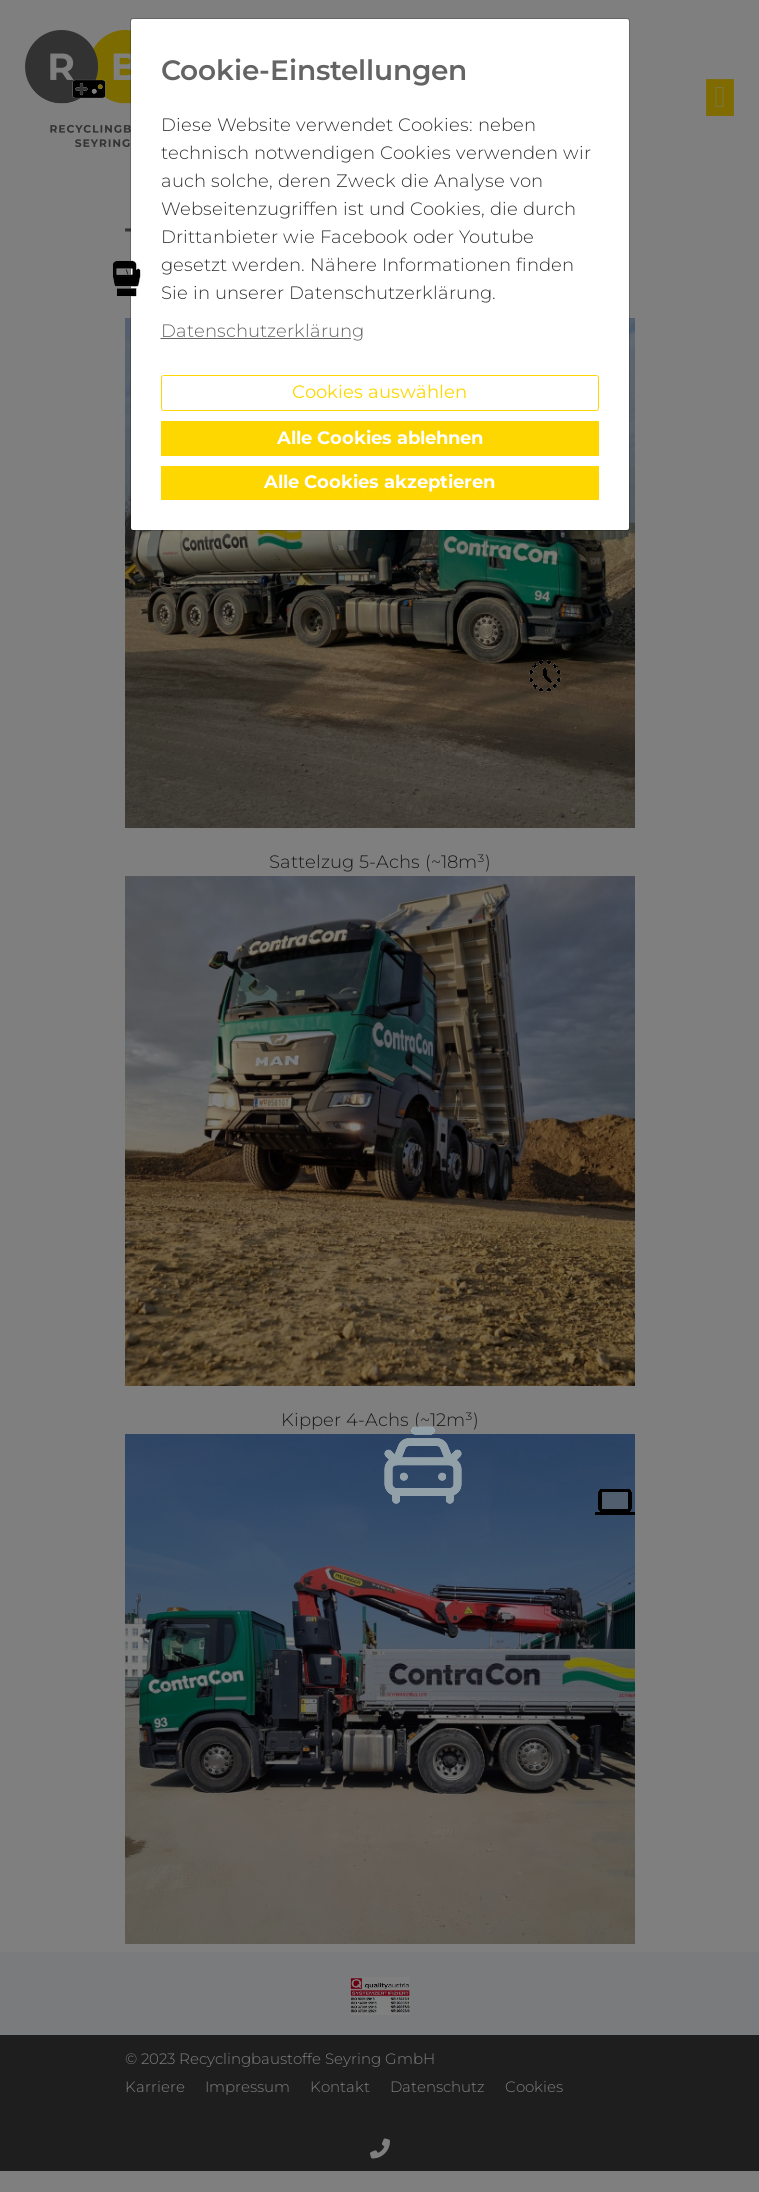 Image resolution: width=759 pixels, height=2192 pixels. Describe the element at coordinates (615, 1502) in the screenshot. I see `switch to laptop or desktop view` at that location.